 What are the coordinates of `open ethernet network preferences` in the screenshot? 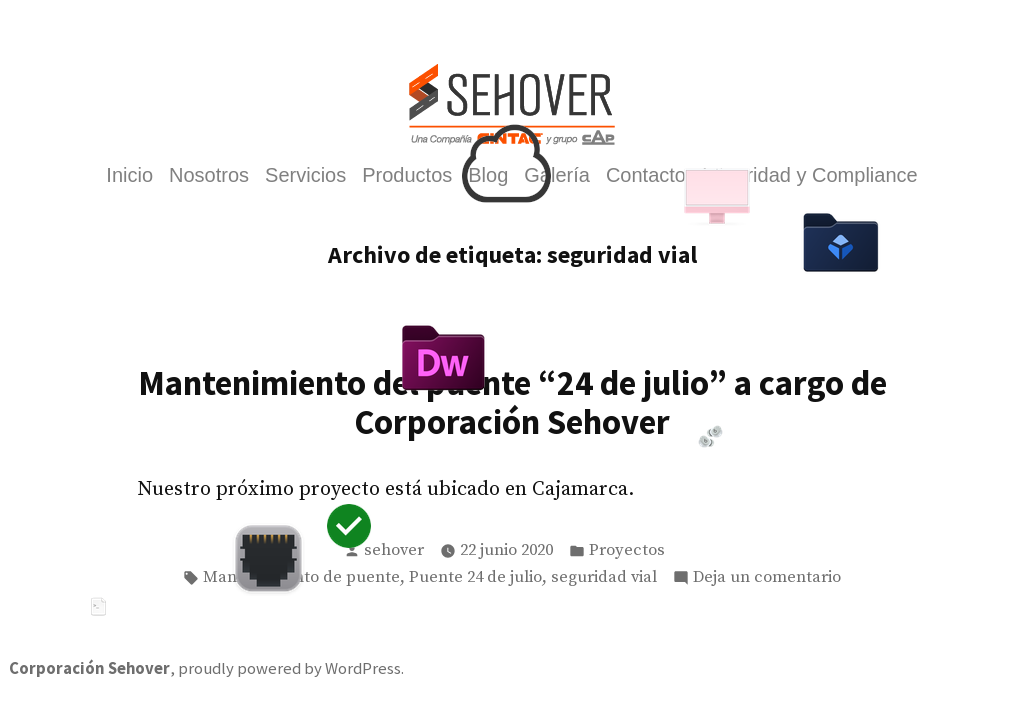 It's located at (268, 559).